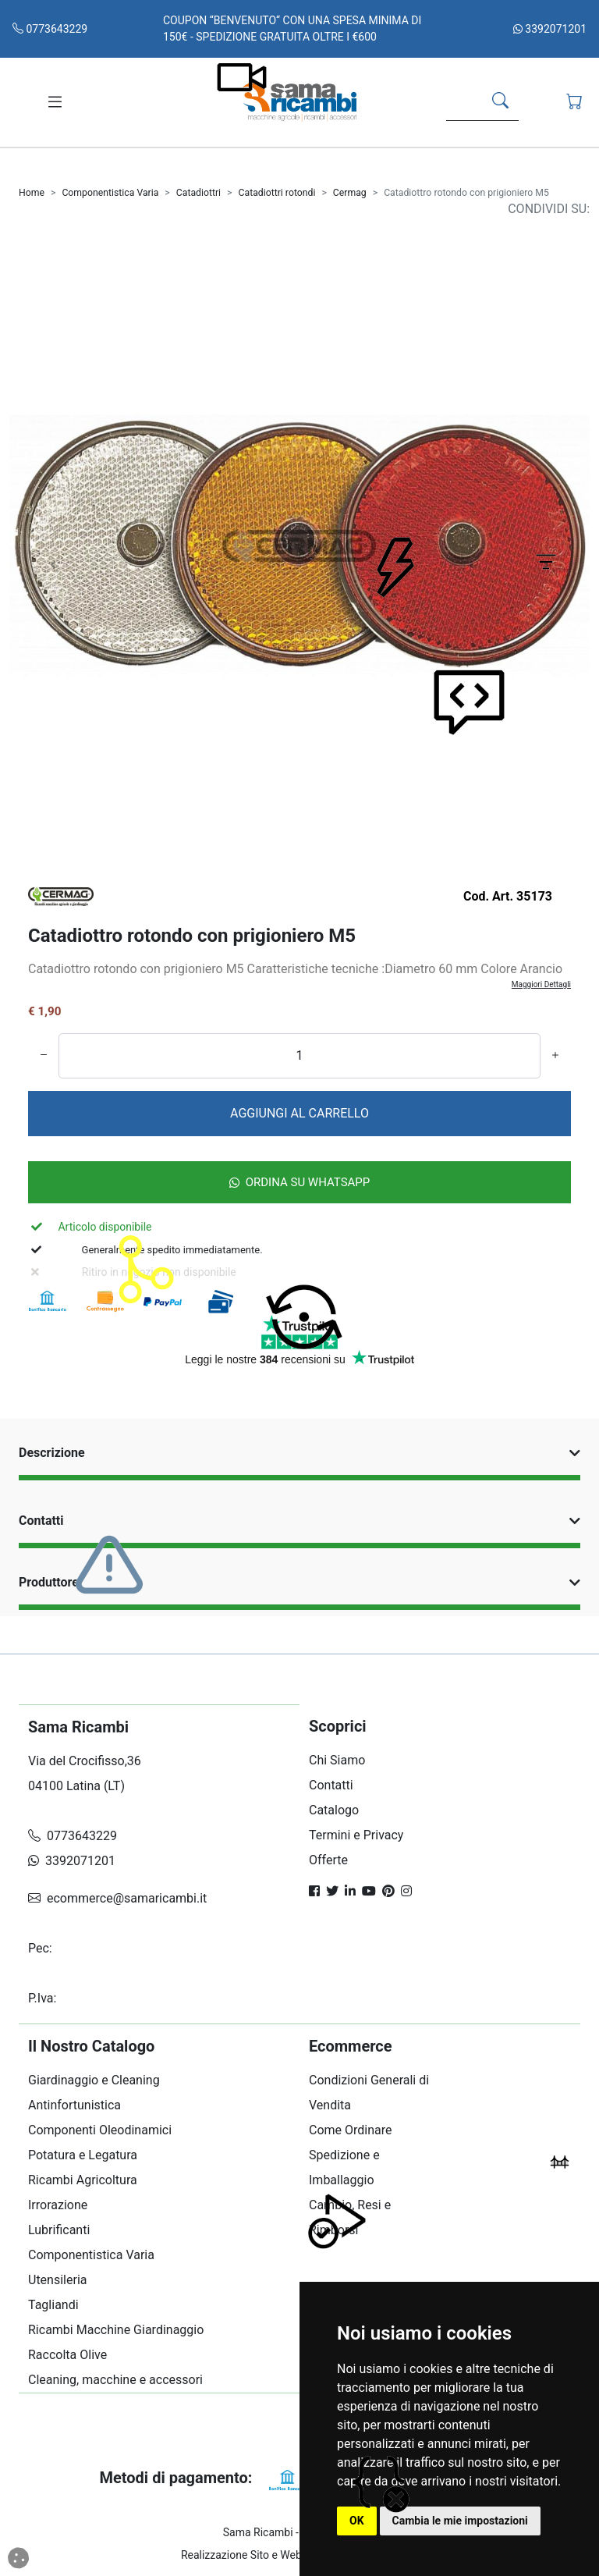 This screenshot has height=2576, width=599. I want to click on indicates an event or event handler in code, so click(394, 567).